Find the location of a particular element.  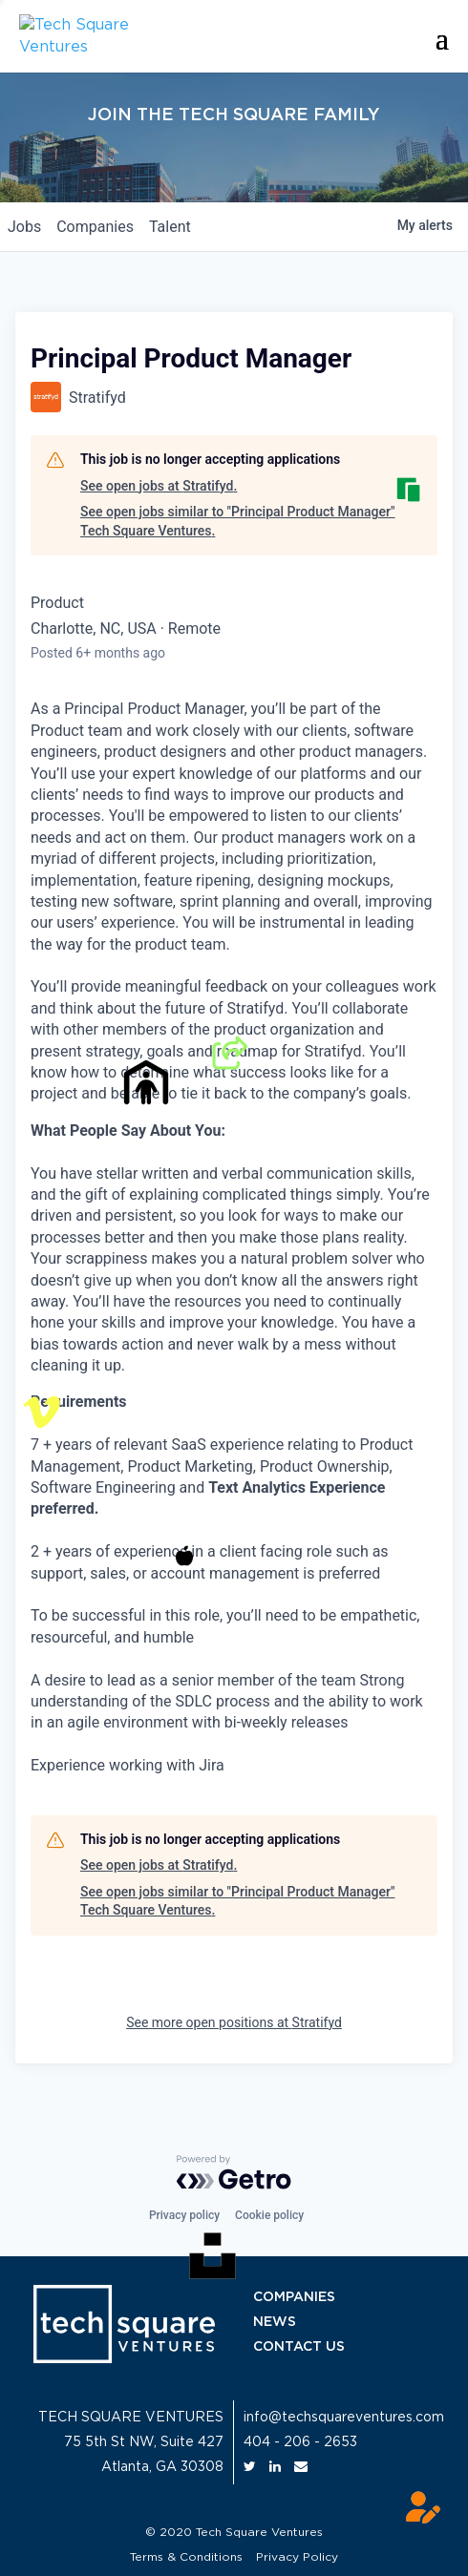

open the Vimeo app is located at coordinates (41, 1412).